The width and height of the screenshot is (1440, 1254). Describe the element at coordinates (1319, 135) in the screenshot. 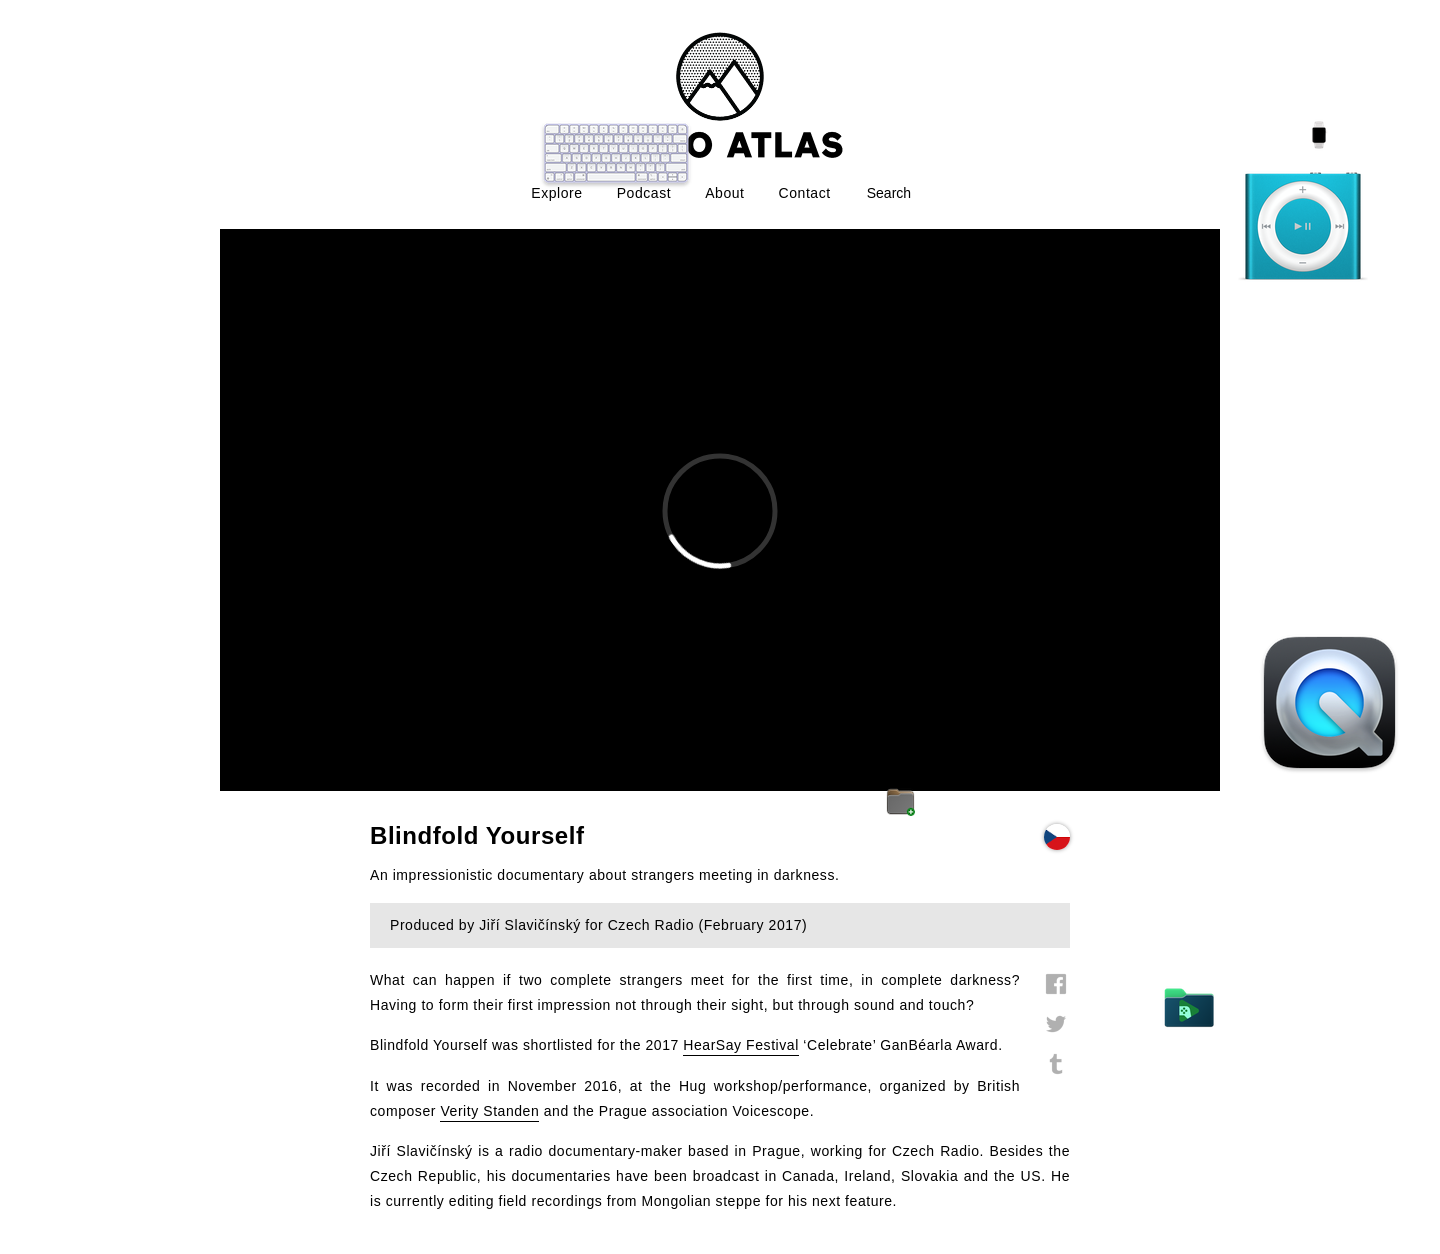

I see `apple watch series 2 device icon` at that location.